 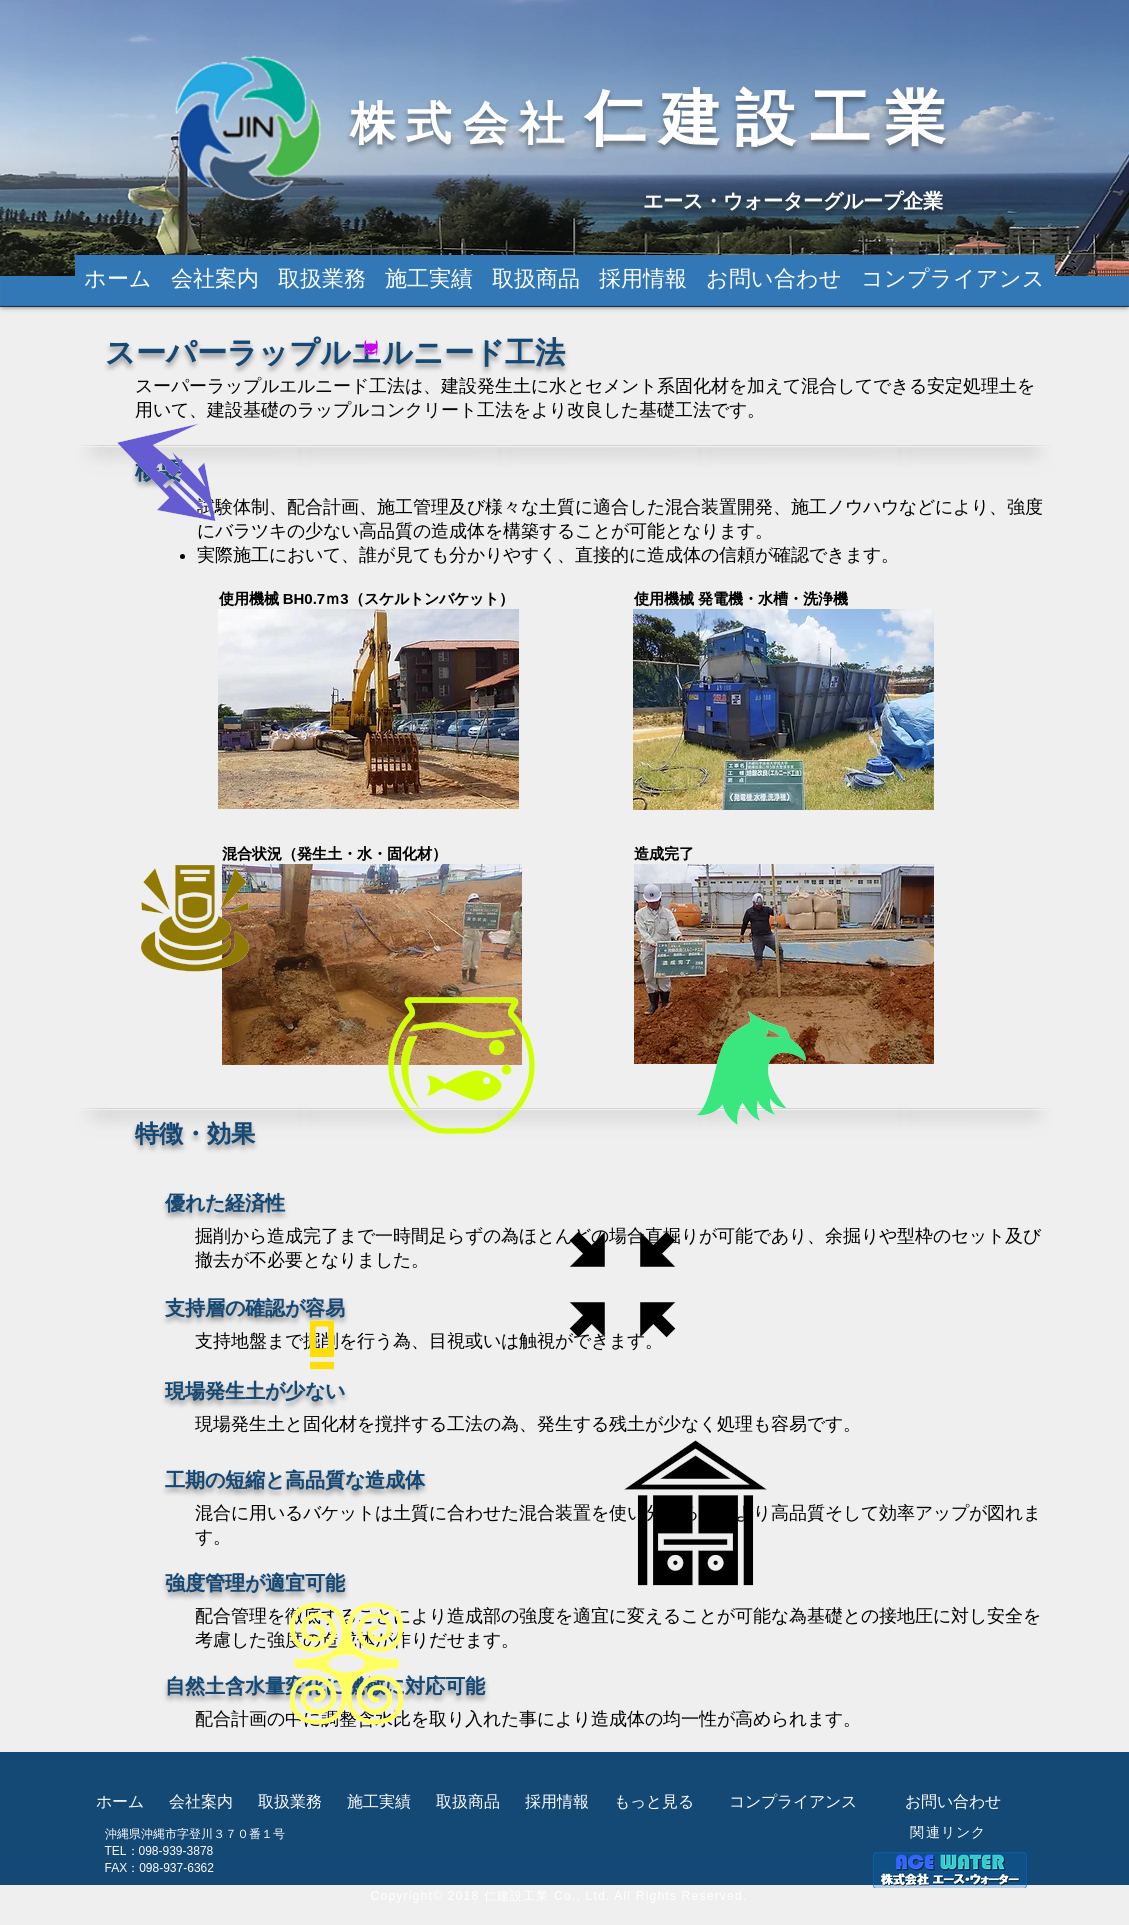 What do you see at coordinates (622, 1284) in the screenshot?
I see `exit fullscreen mode` at bounding box center [622, 1284].